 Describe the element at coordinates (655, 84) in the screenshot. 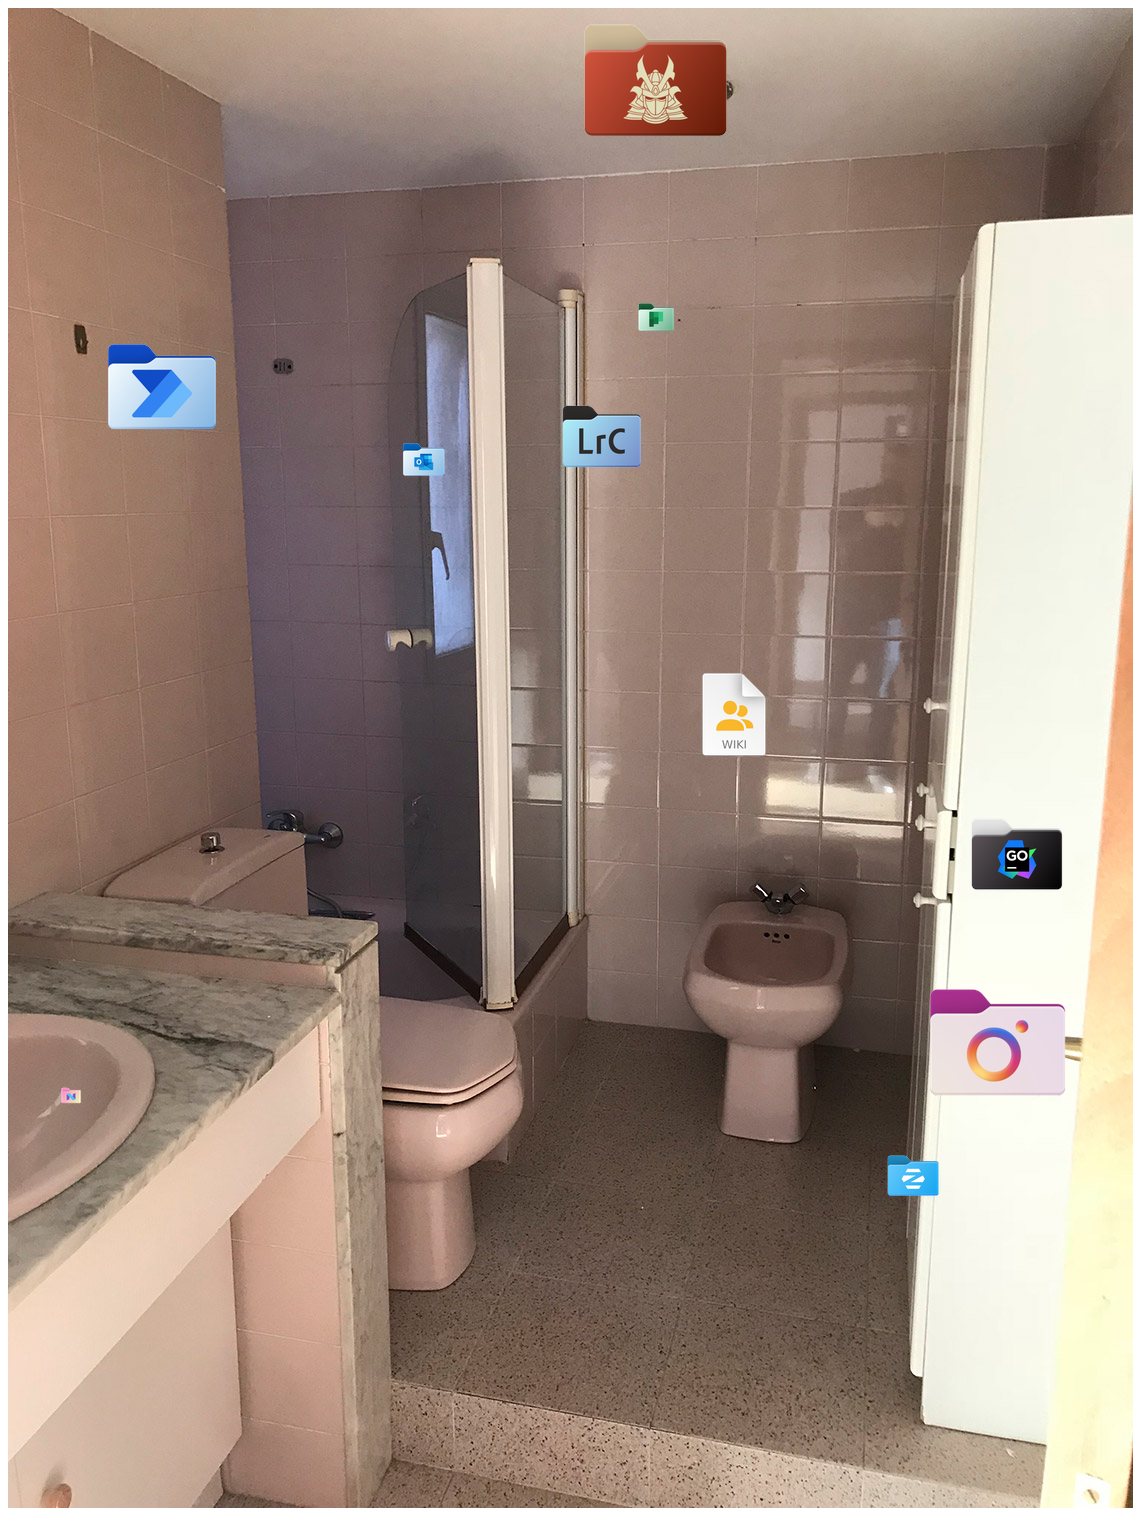

I see `folder for storing historical Japanese or shogun-themed content` at that location.